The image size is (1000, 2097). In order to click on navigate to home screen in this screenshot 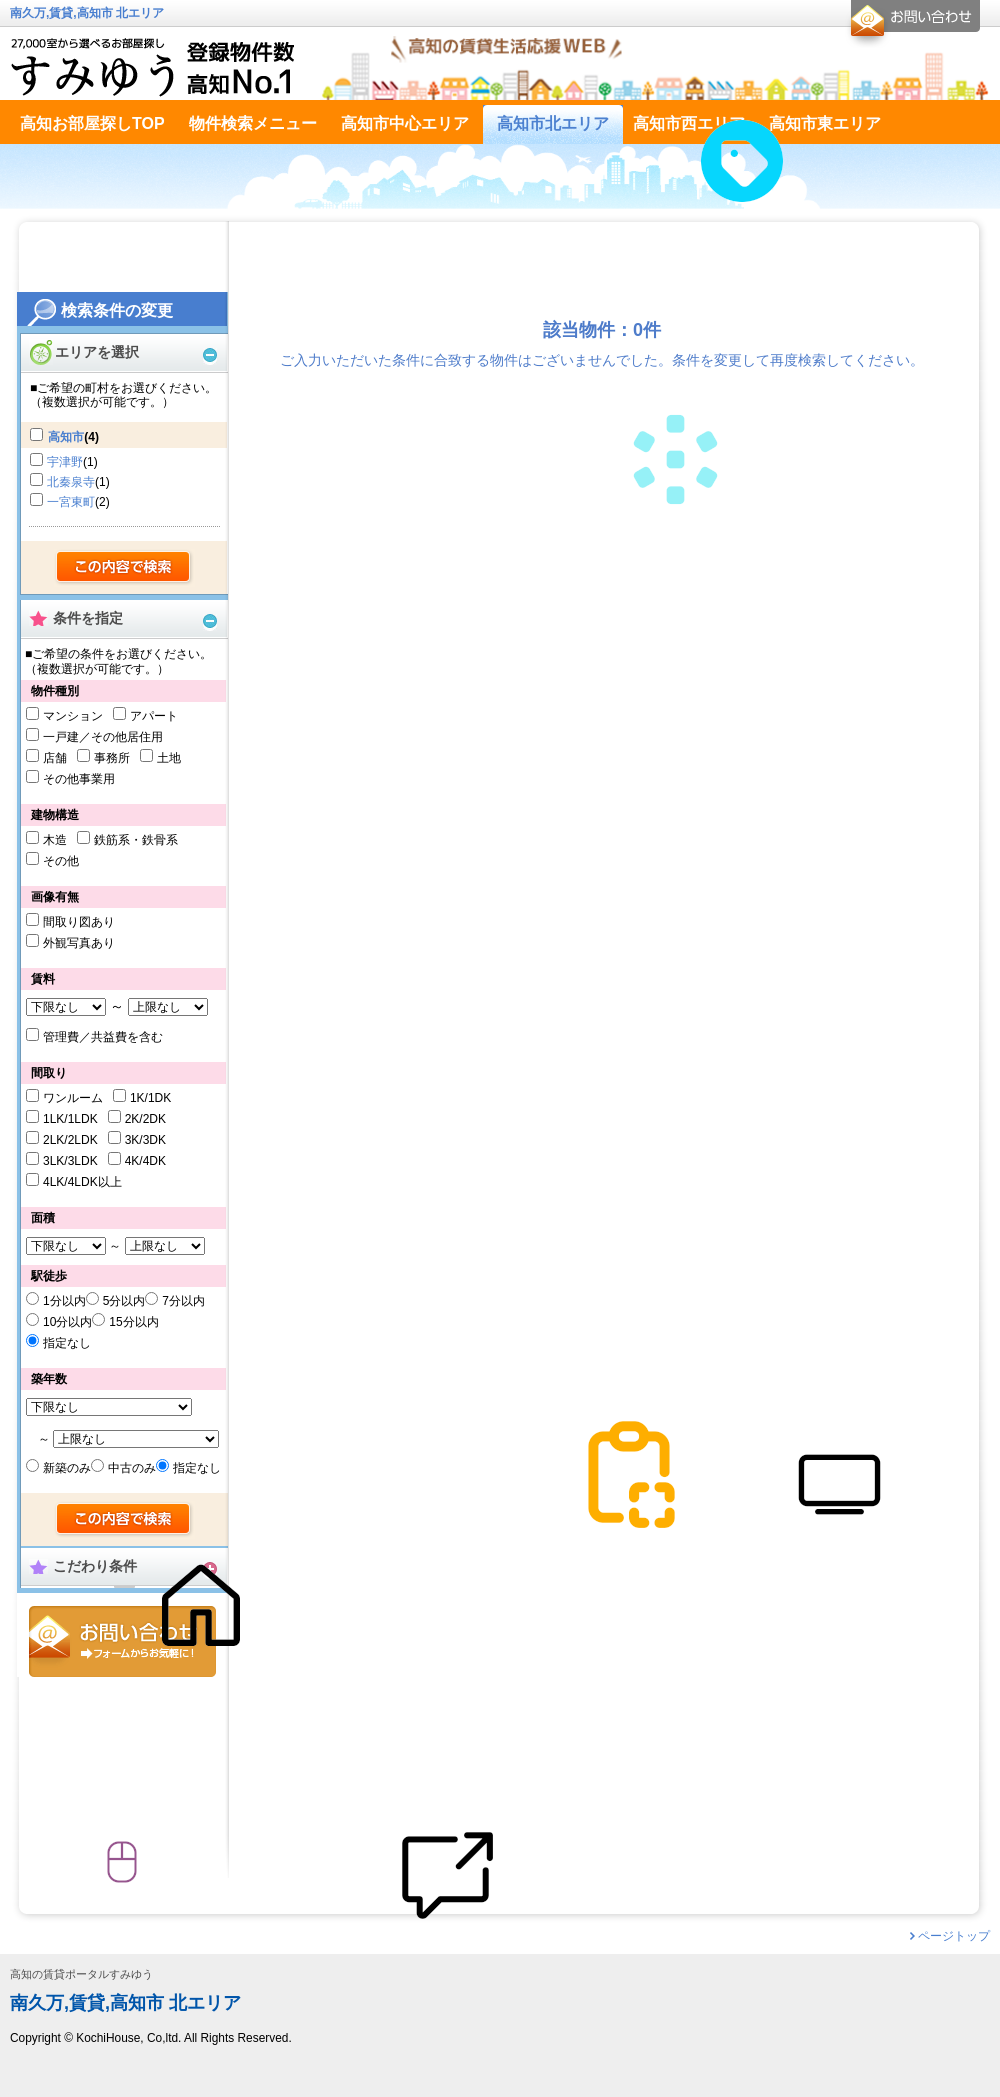, I will do `click(201, 1607)`.